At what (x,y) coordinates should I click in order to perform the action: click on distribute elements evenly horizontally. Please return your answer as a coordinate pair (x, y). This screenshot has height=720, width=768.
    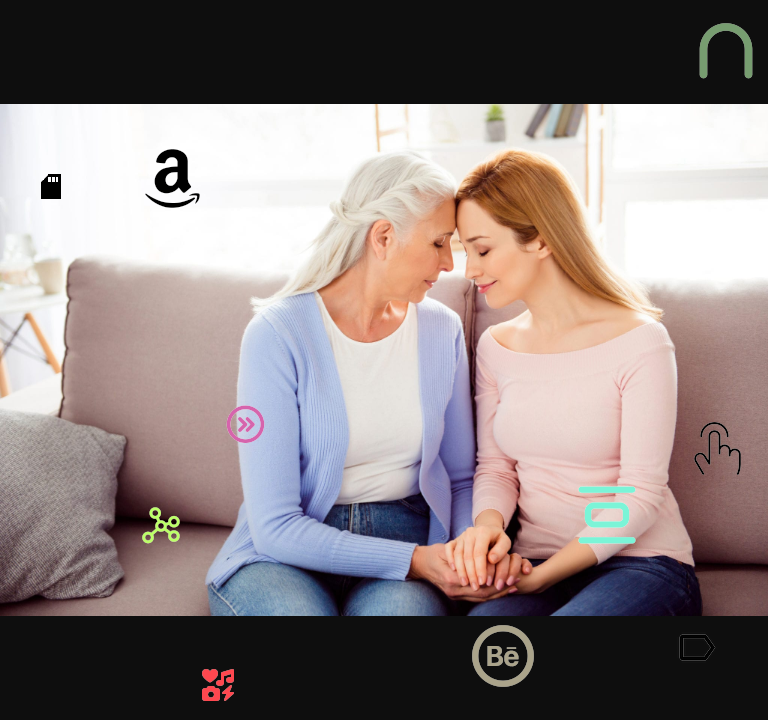
    Looking at the image, I should click on (607, 515).